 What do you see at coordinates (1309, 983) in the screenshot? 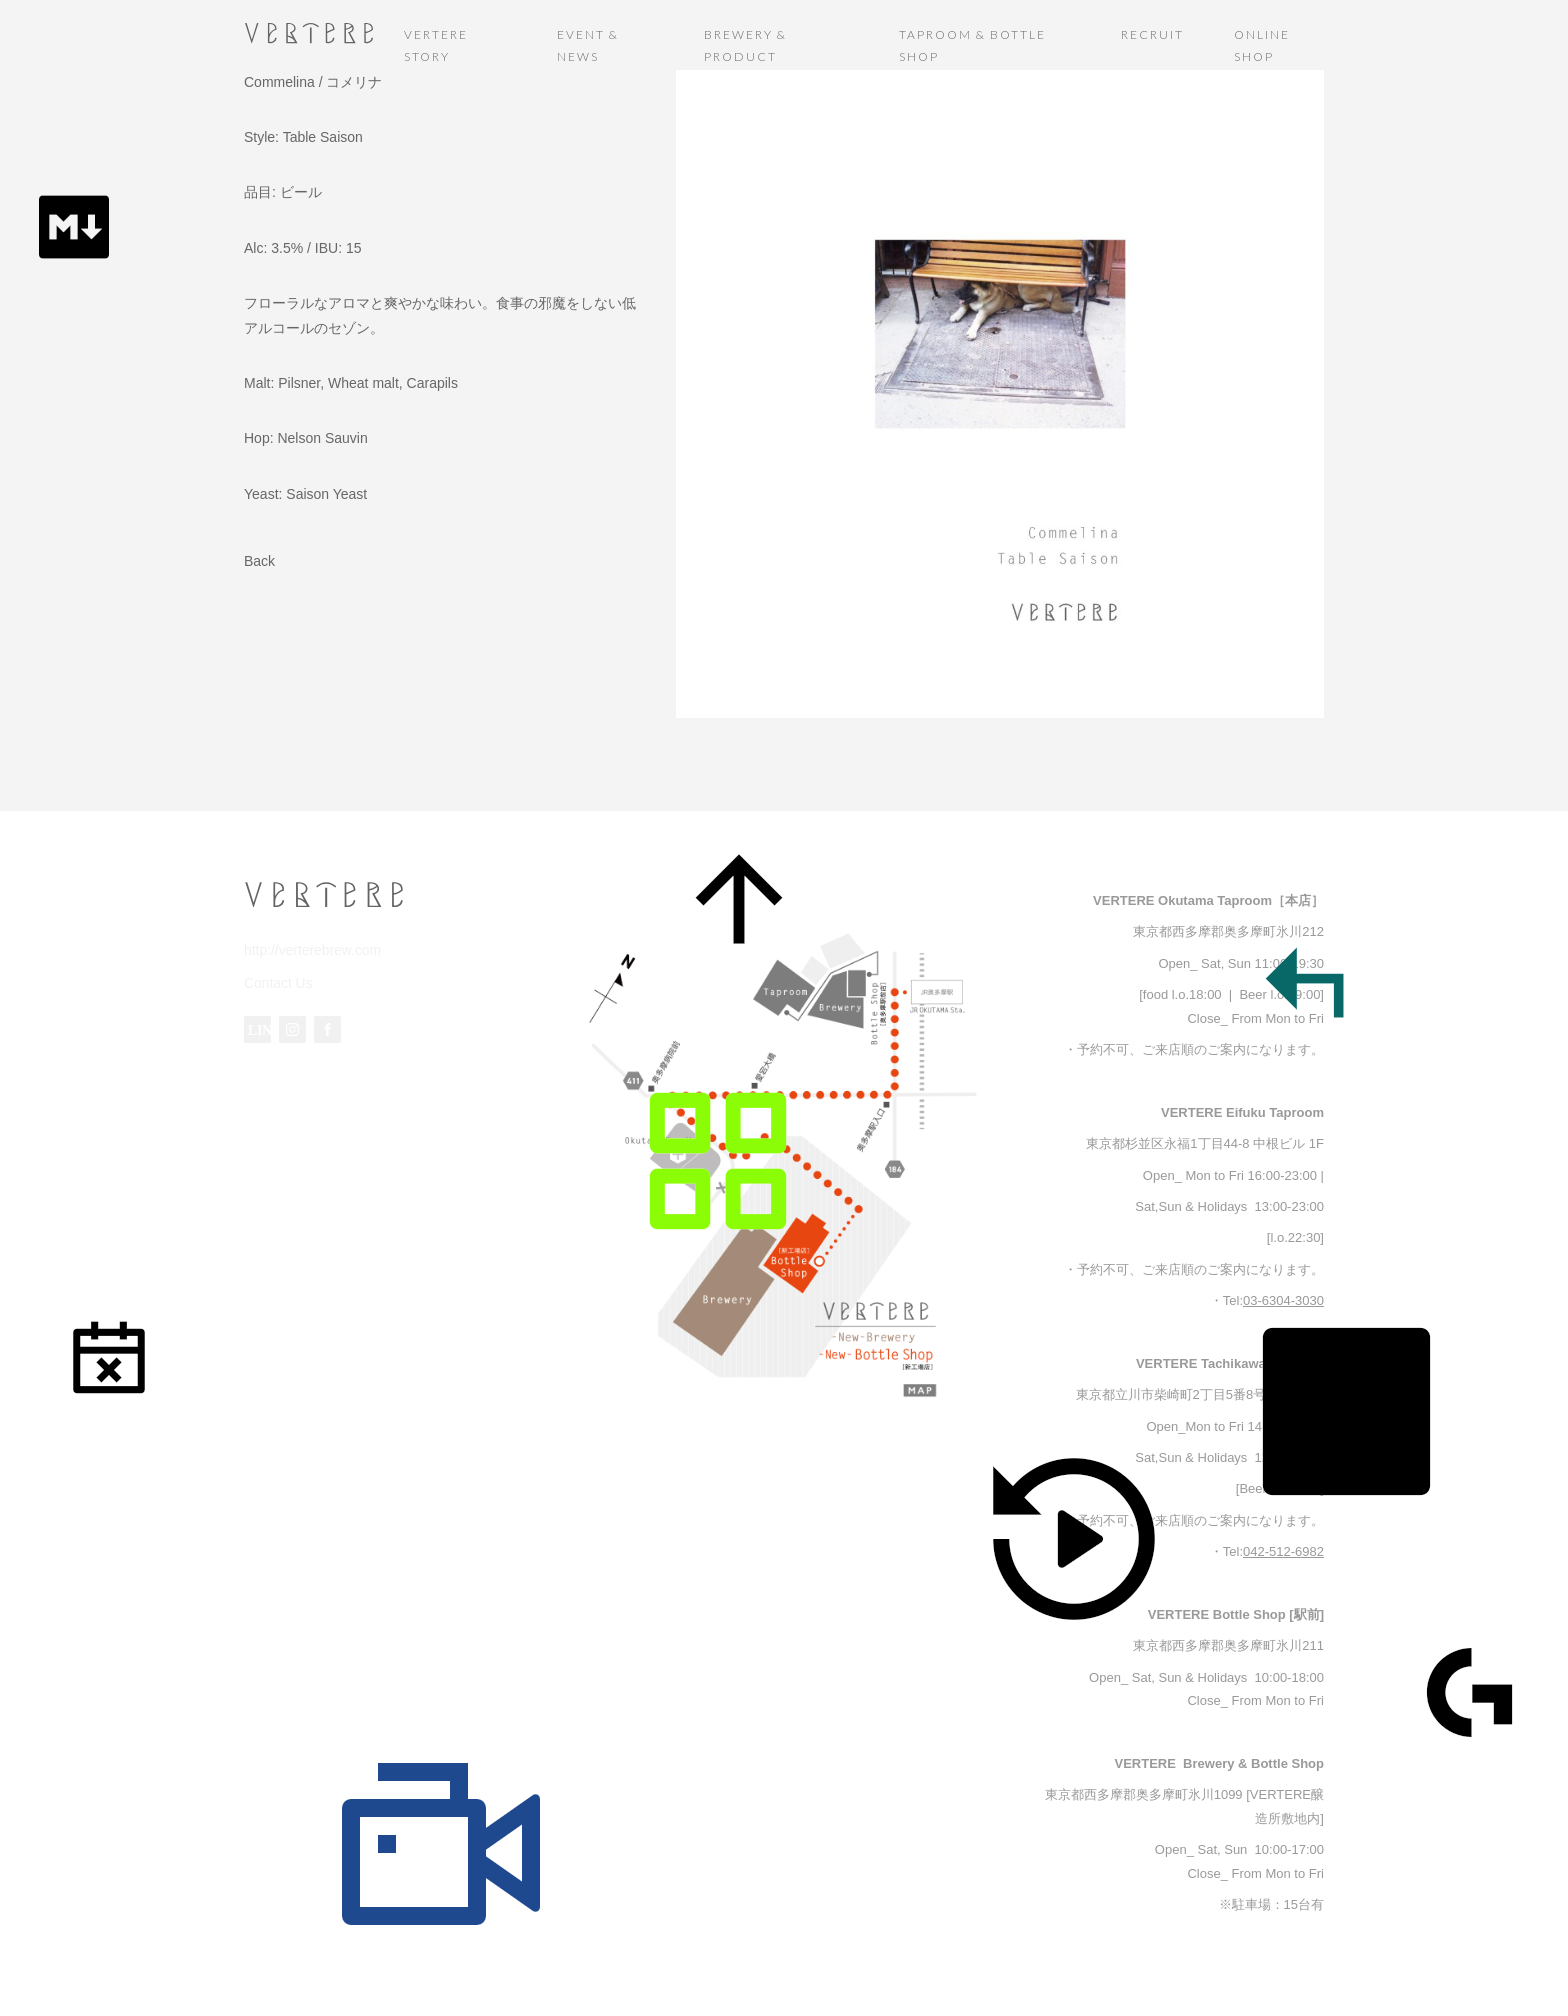
I see `reply to a message` at bounding box center [1309, 983].